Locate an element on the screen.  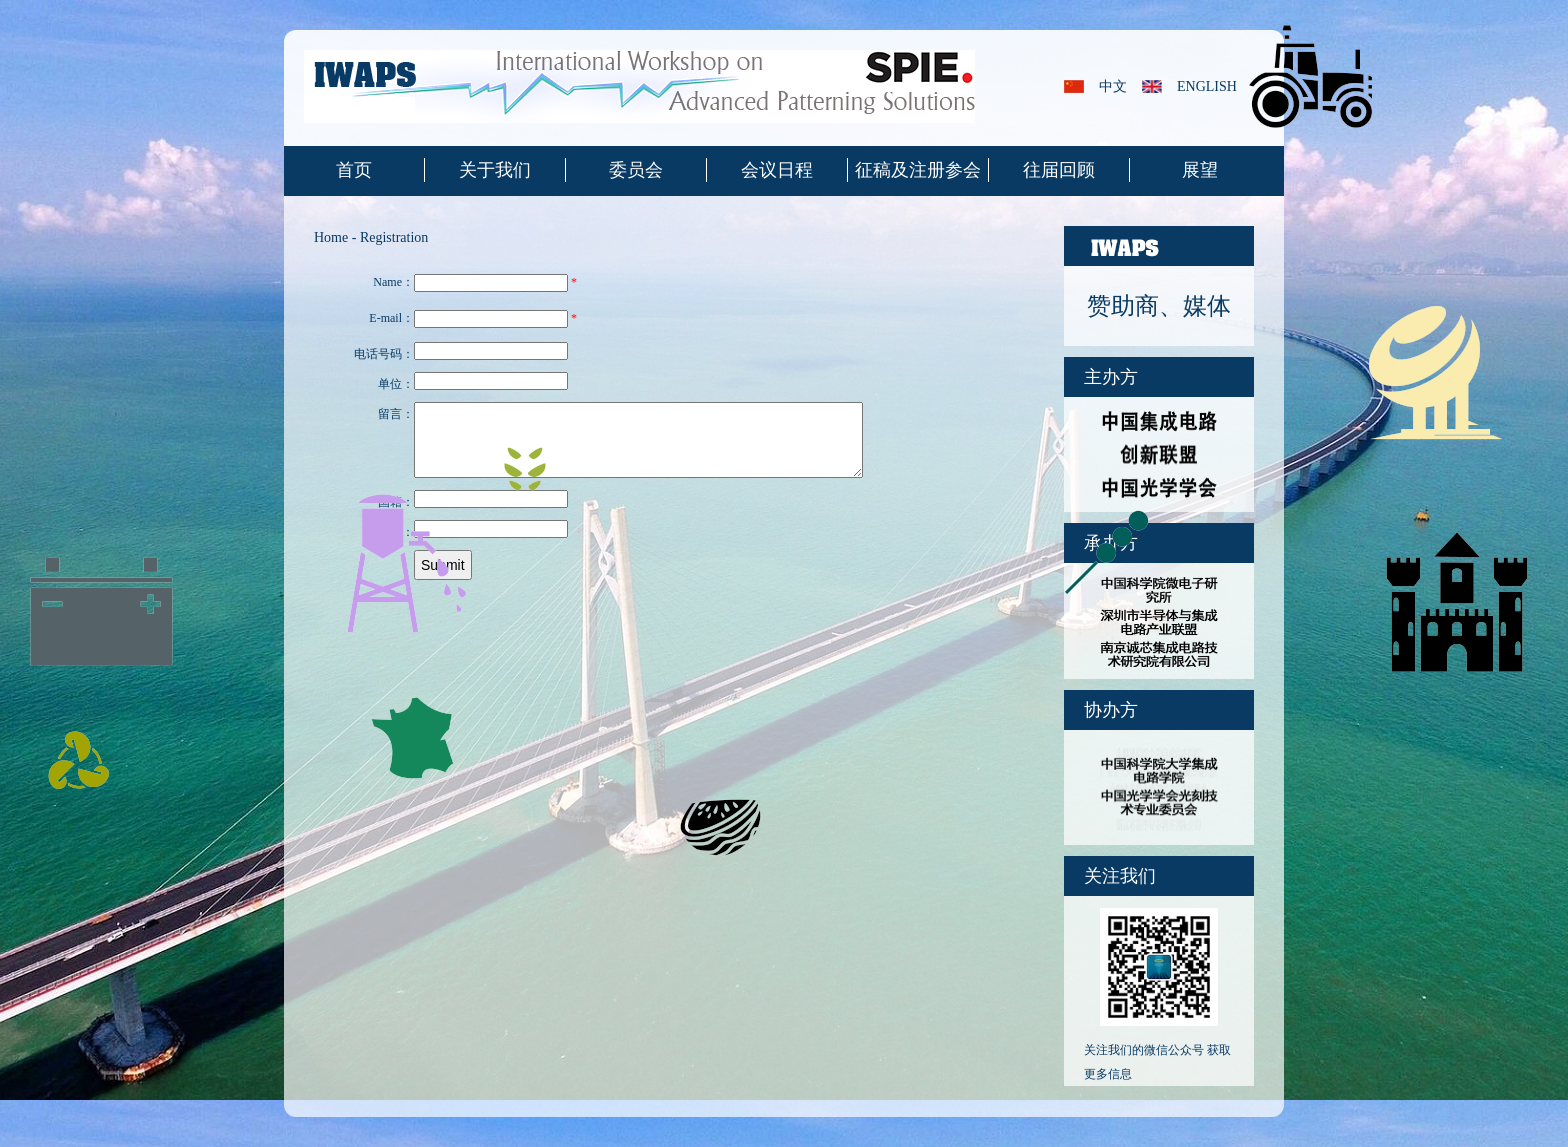
activate hunter vision or tracking mode is located at coordinates (525, 469).